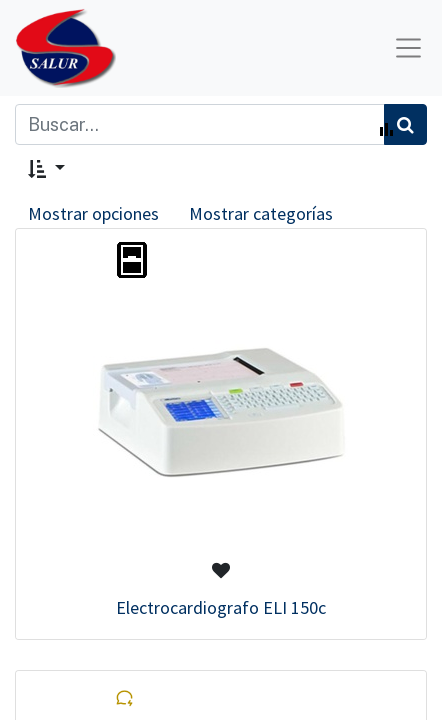 This screenshot has height=720, width=442. What do you see at coordinates (132, 260) in the screenshot?
I see `view window sensor status` at bounding box center [132, 260].